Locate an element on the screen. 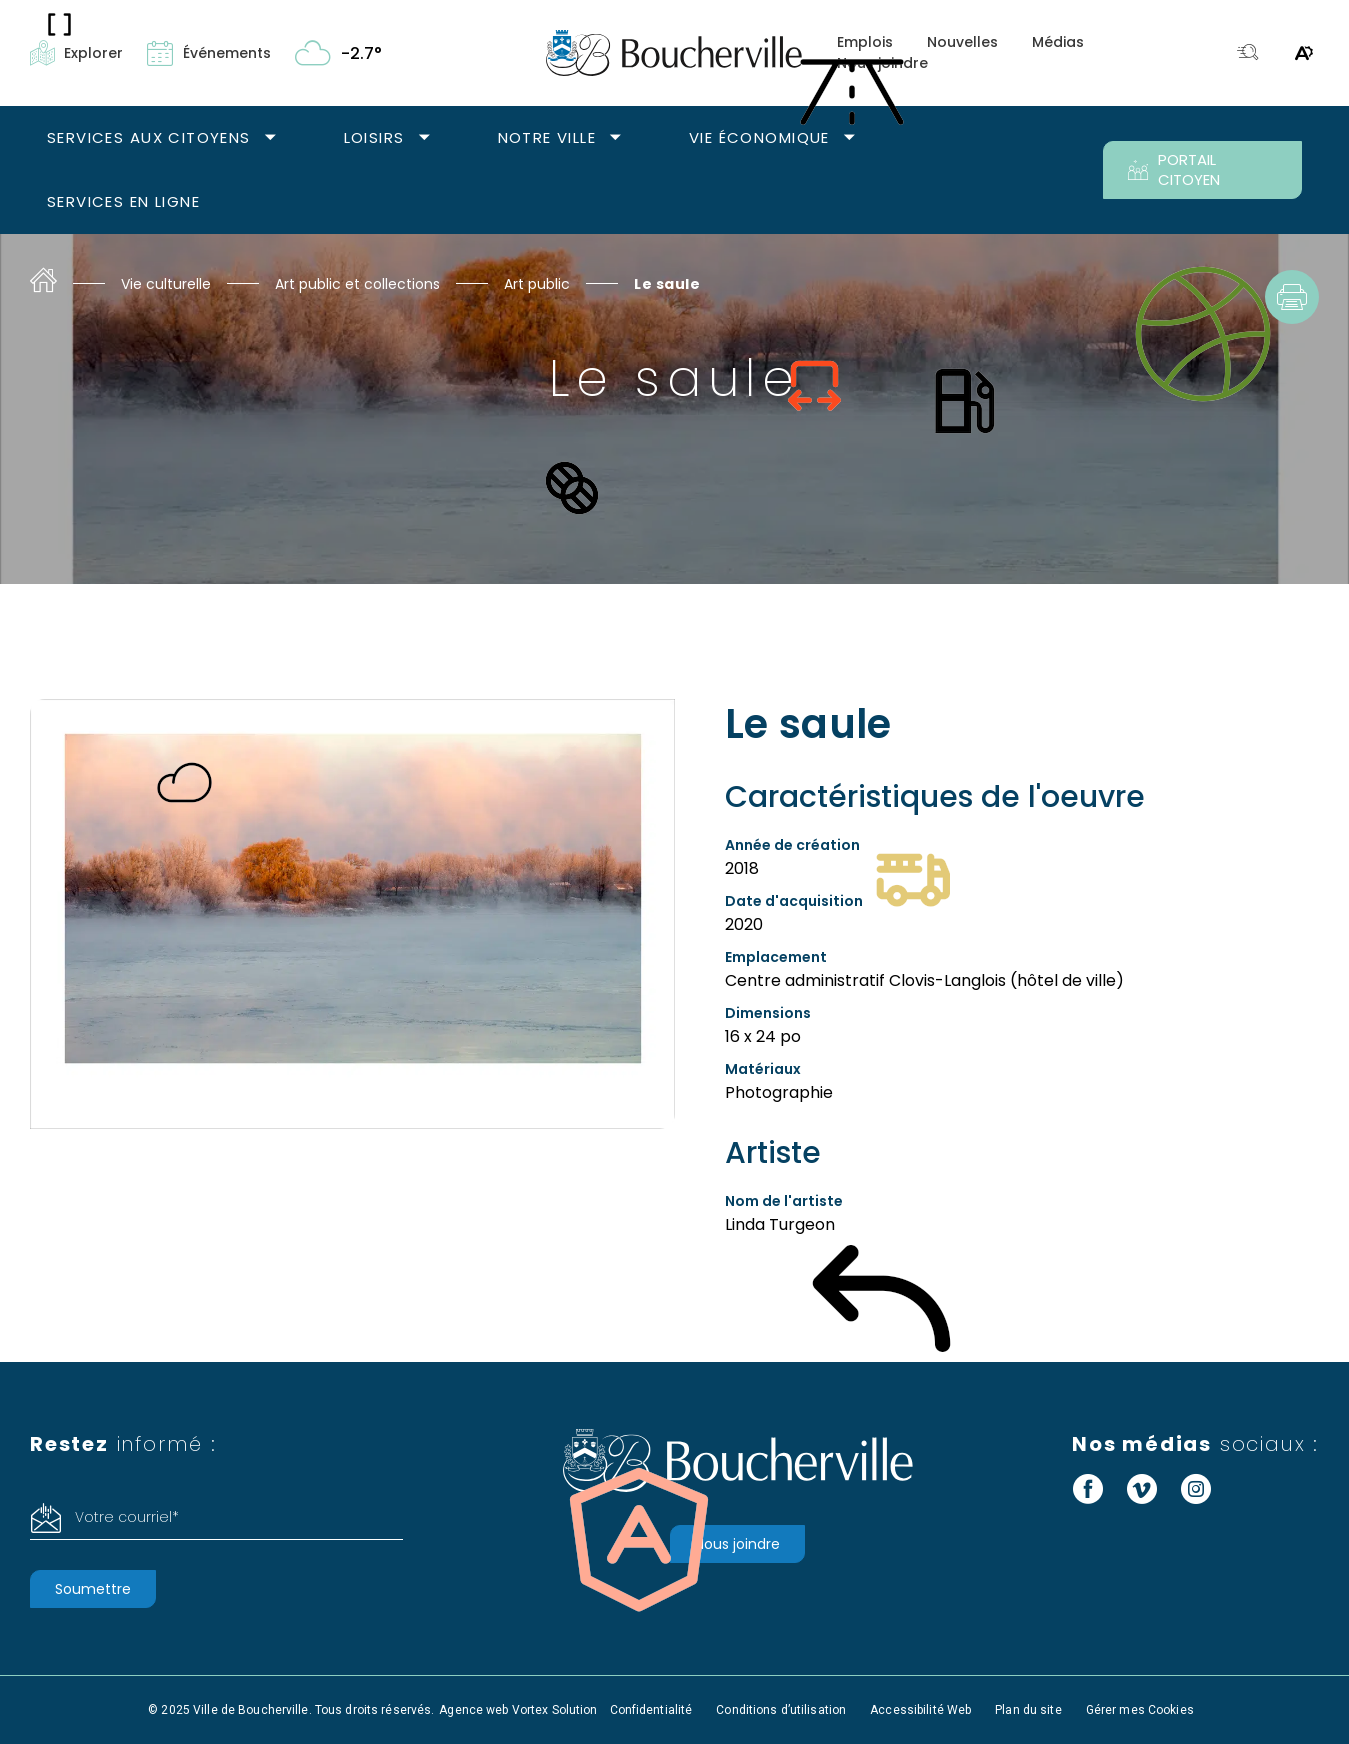 This screenshot has height=1744, width=1349. insert code or code block is located at coordinates (59, 24).